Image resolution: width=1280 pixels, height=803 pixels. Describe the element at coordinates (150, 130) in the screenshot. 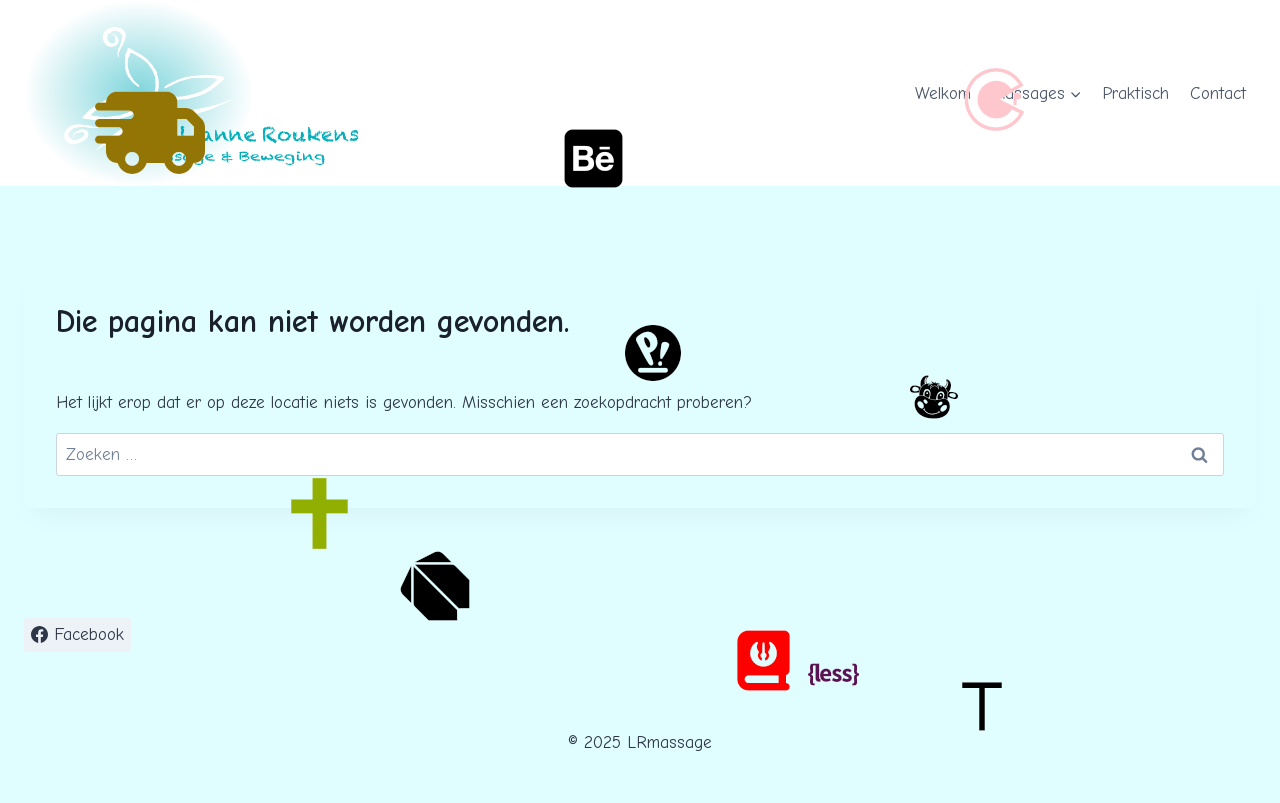

I see `indicates express or expedited shipping` at that location.